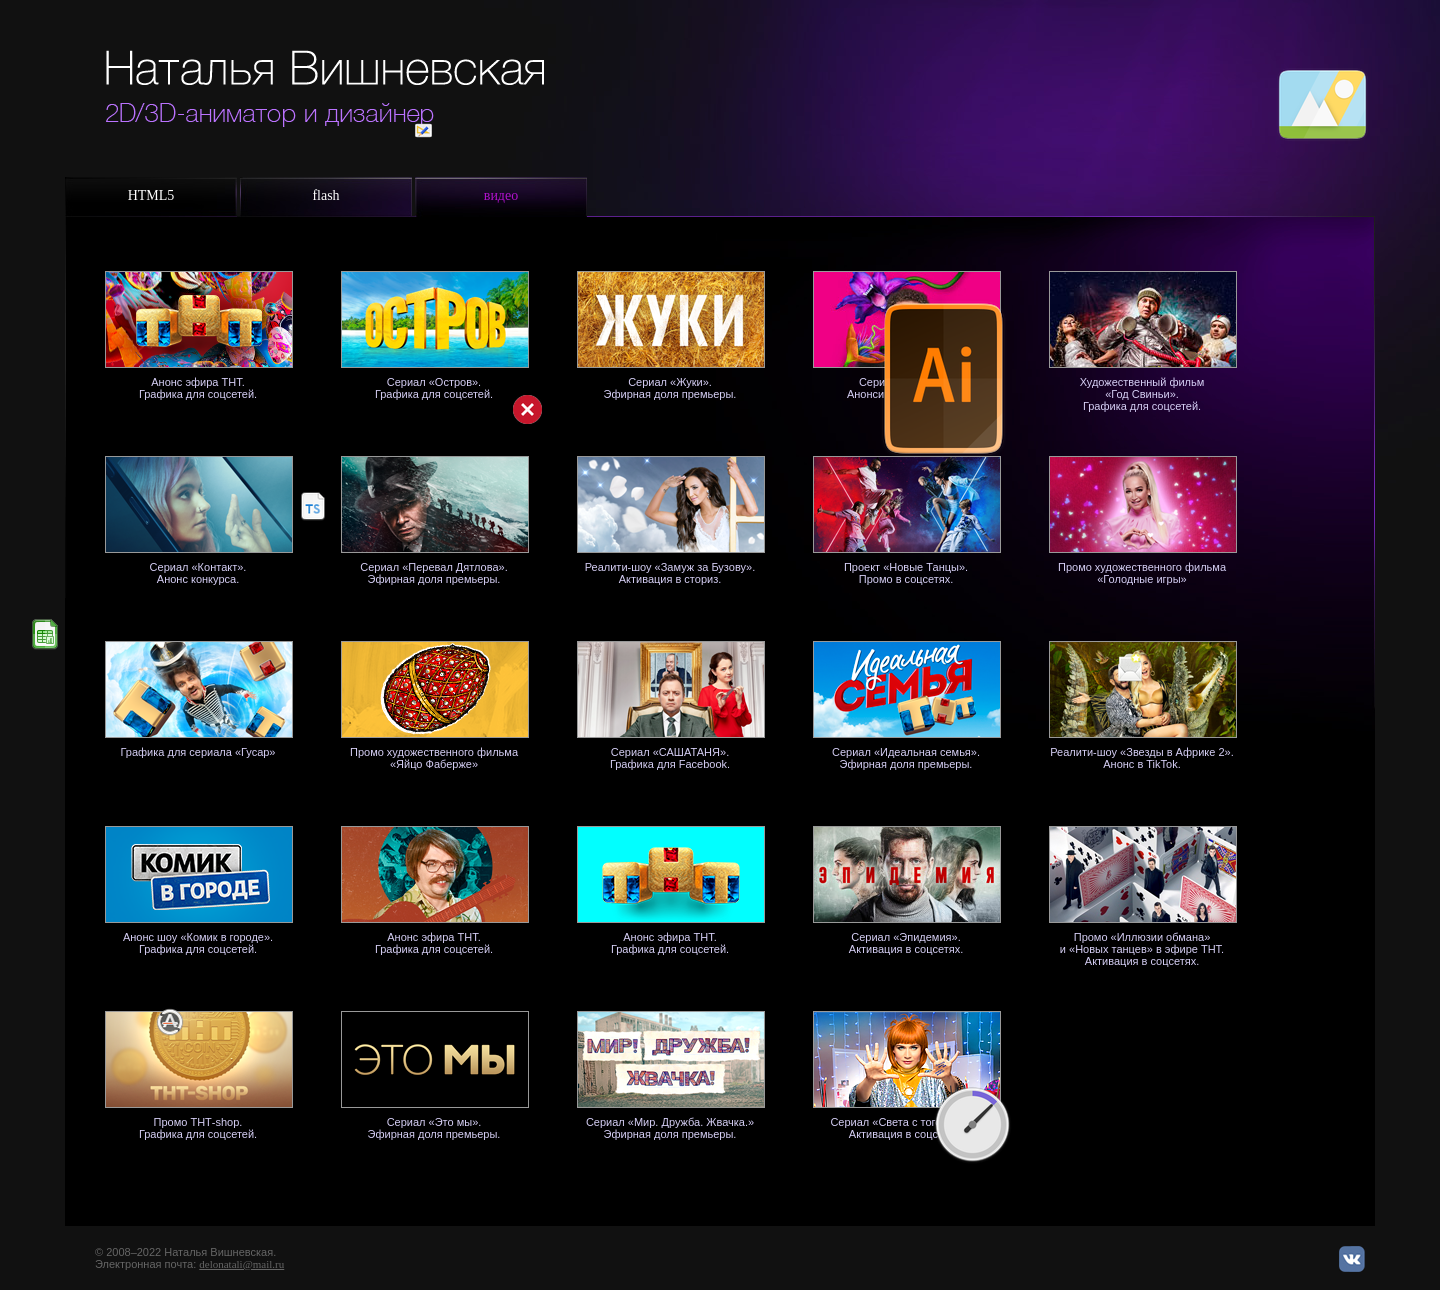 This screenshot has height=1290, width=1440. I want to click on open sysprof system profiler, so click(972, 1124).